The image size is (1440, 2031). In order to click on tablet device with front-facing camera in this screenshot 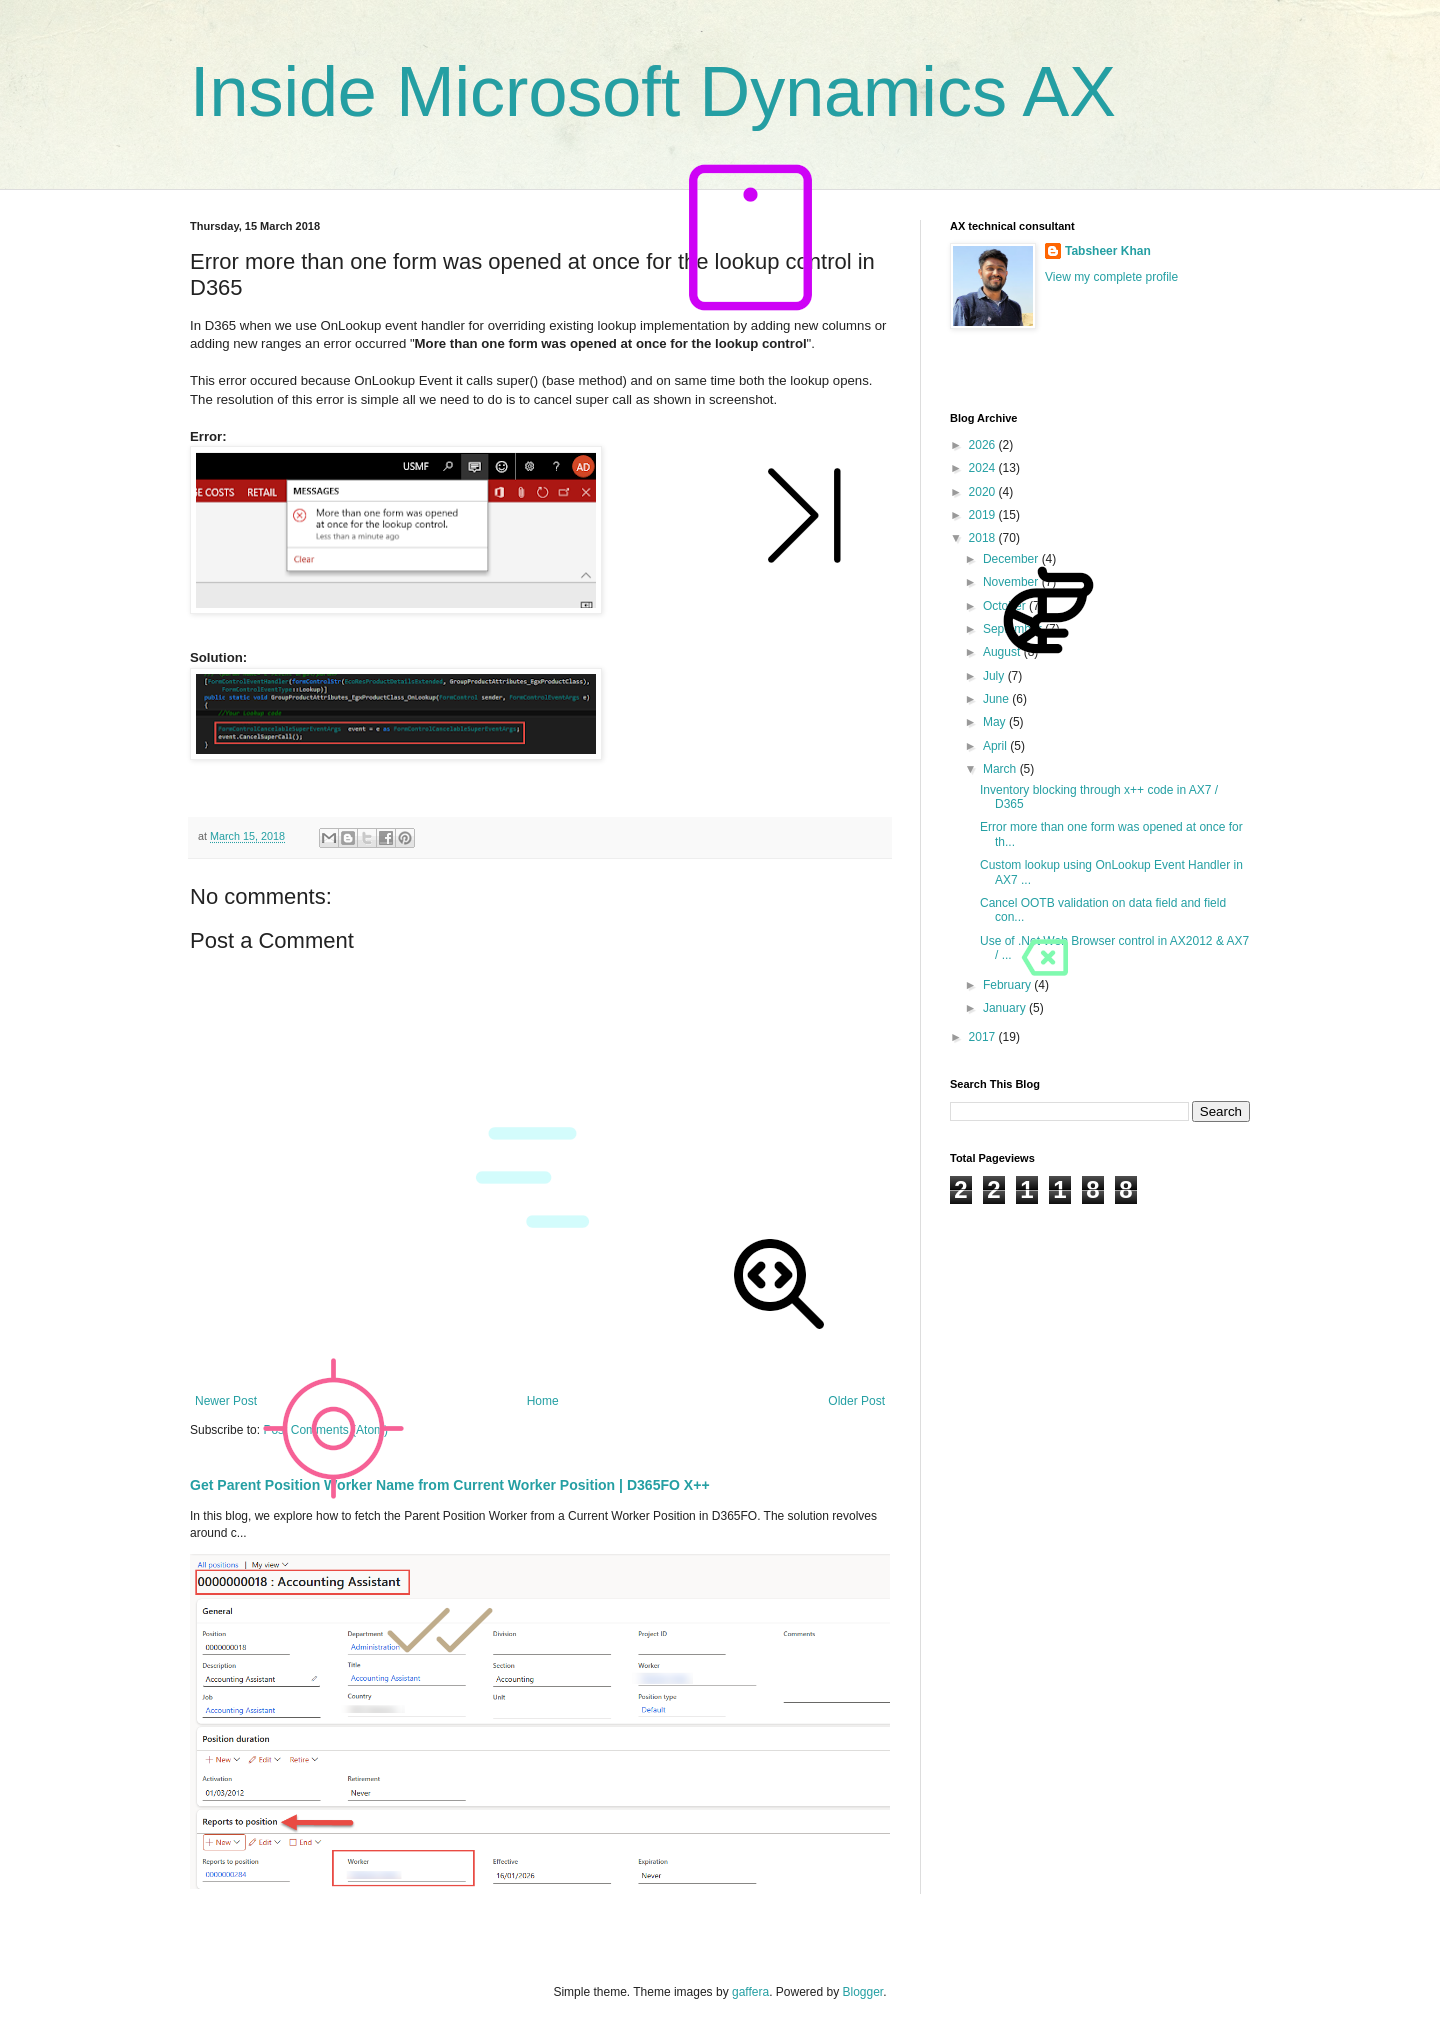, I will do `click(750, 237)`.